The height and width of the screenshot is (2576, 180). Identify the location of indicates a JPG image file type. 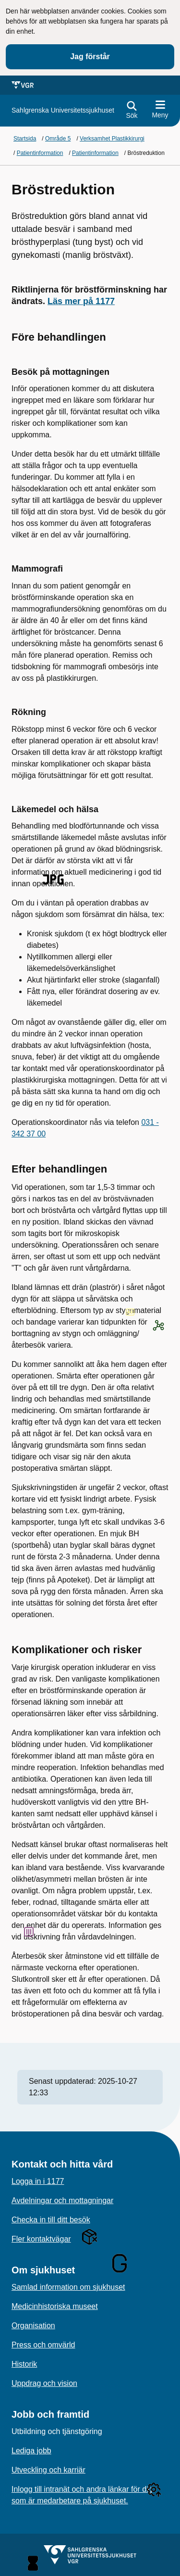
(53, 880).